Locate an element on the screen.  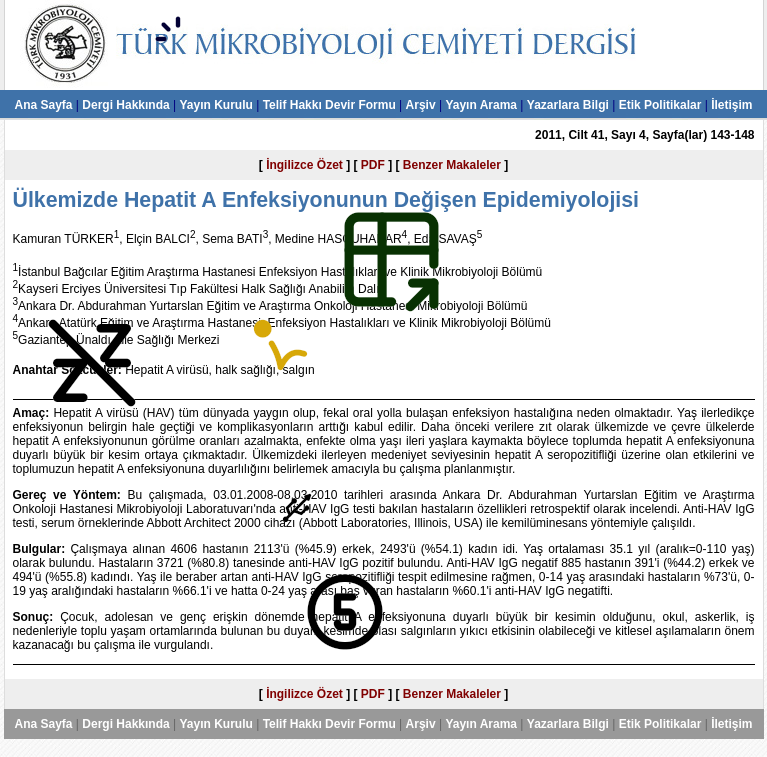
navigate back or return to previous screen is located at coordinates (280, 343).